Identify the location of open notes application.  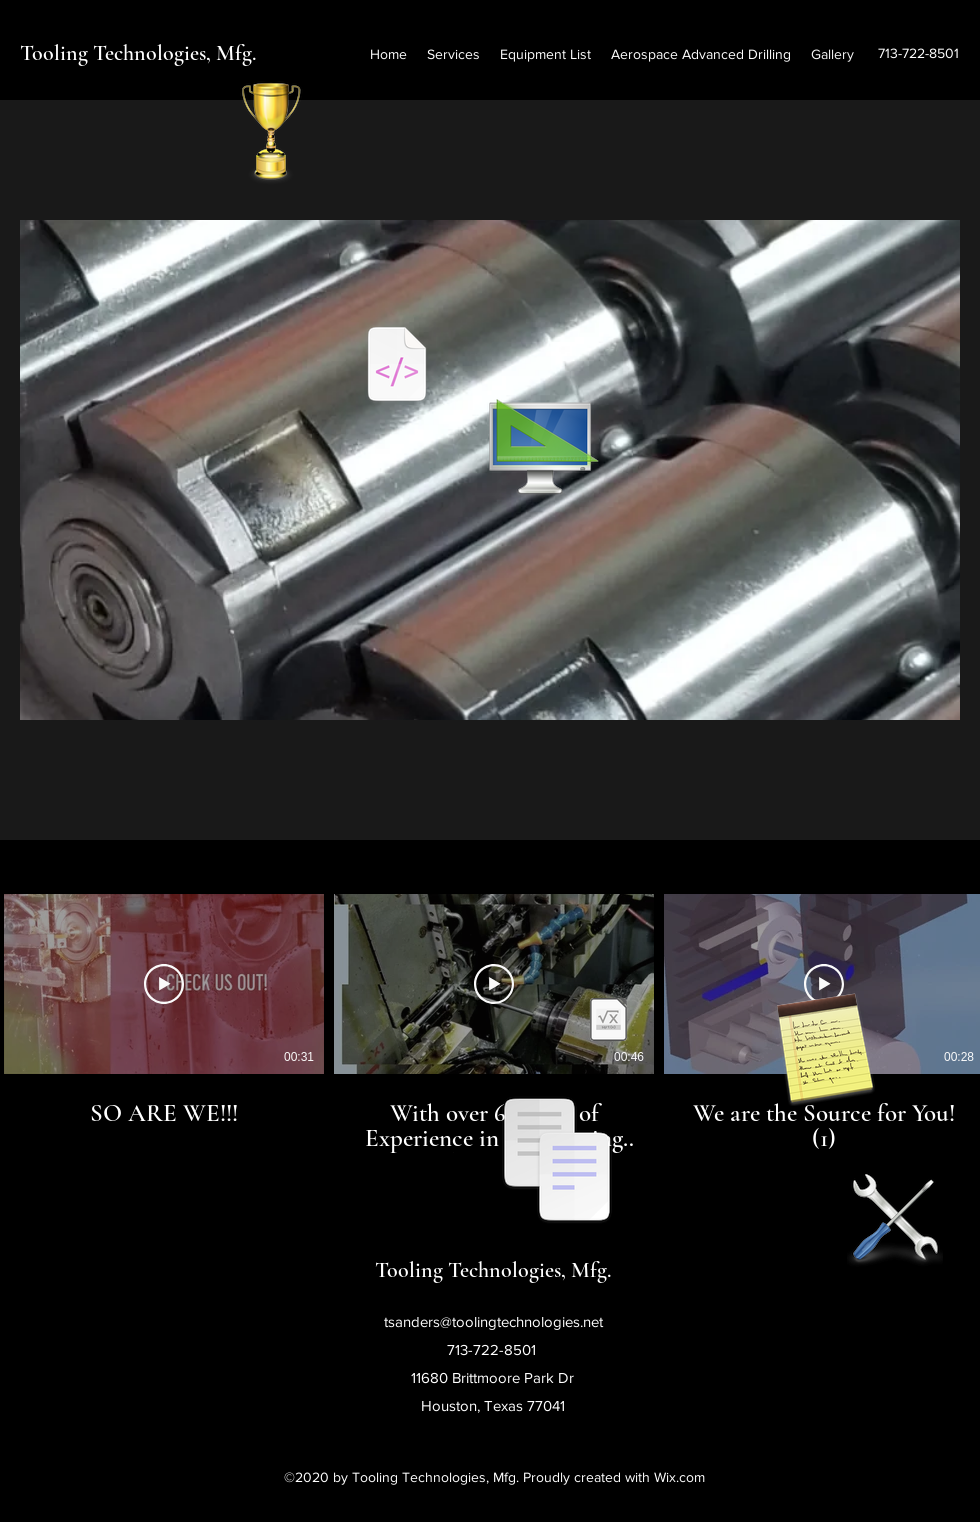
(825, 1048).